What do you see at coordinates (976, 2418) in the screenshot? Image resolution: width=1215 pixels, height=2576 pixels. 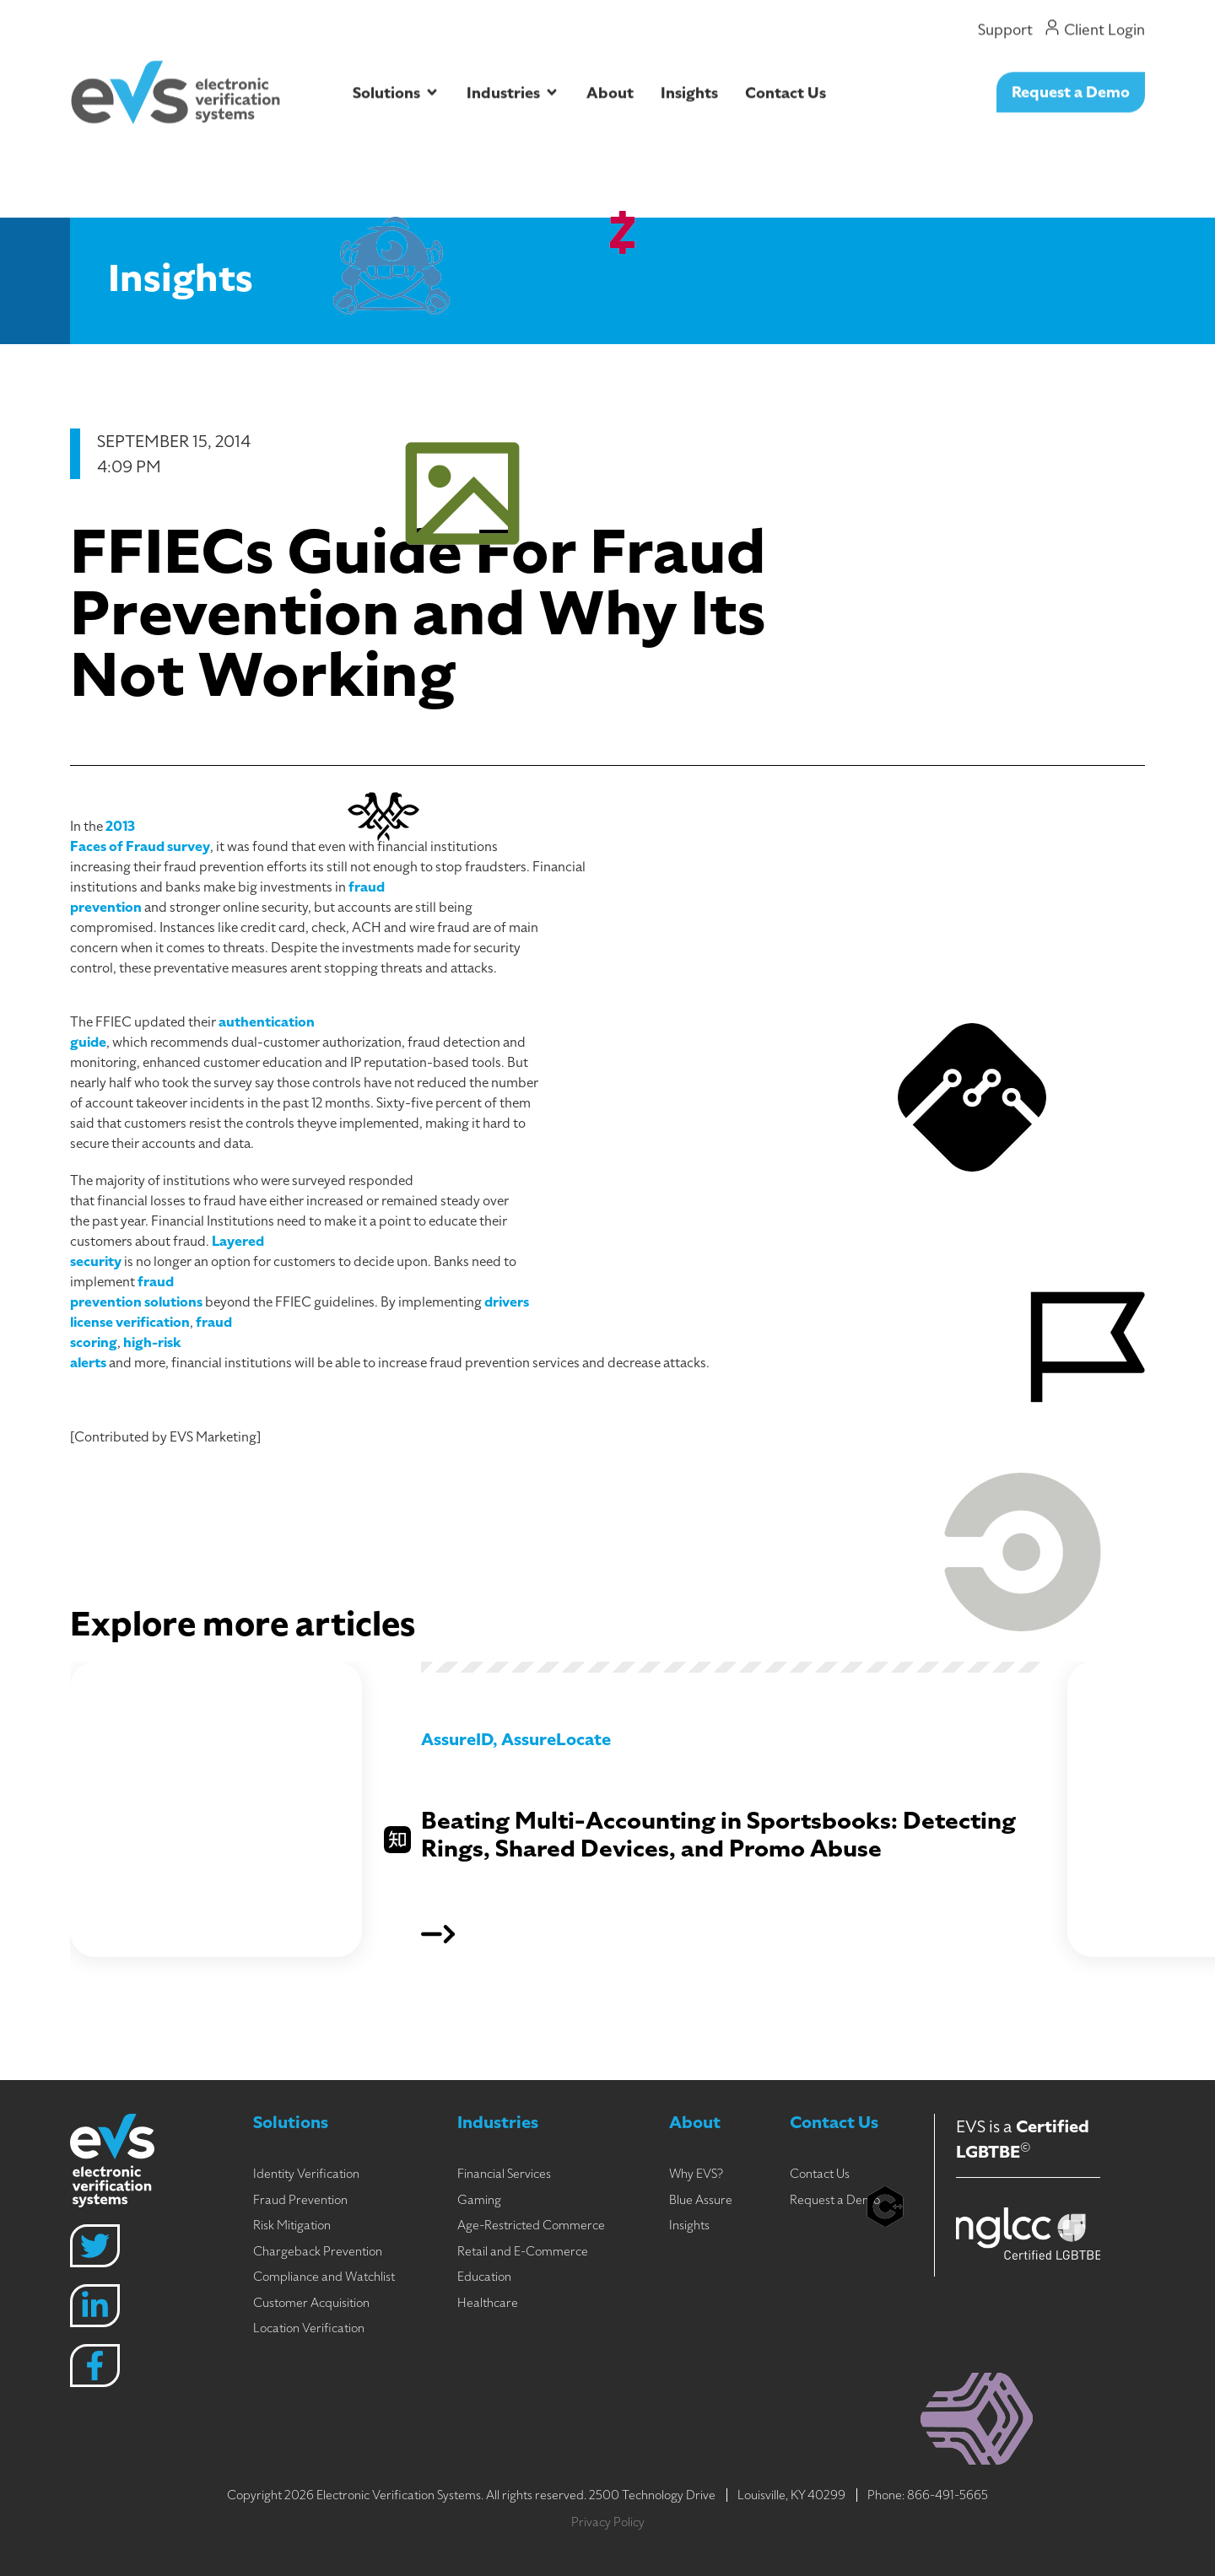 I see `pm2 process manager logo` at bounding box center [976, 2418].